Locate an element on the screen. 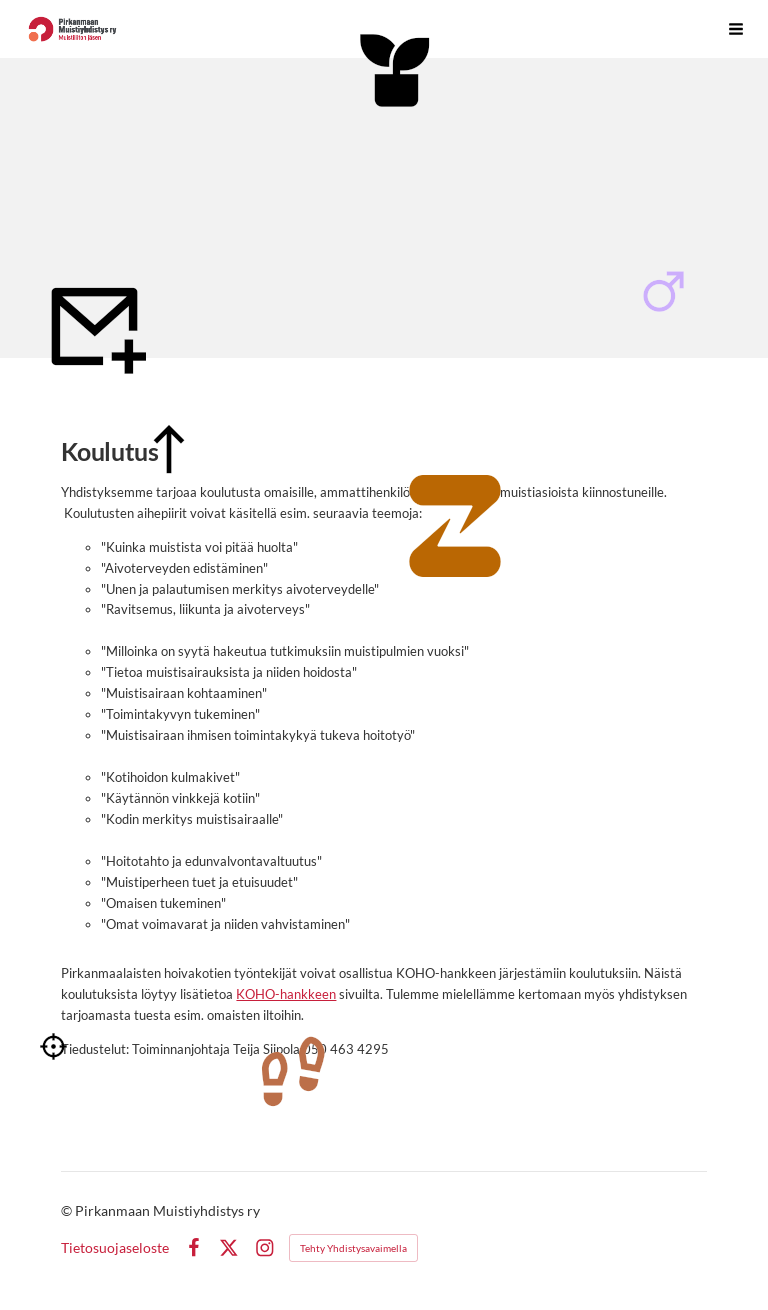 The width and height of the screenshot is (768, 1310). scroll to top of page is located at coordinates (169, 449).